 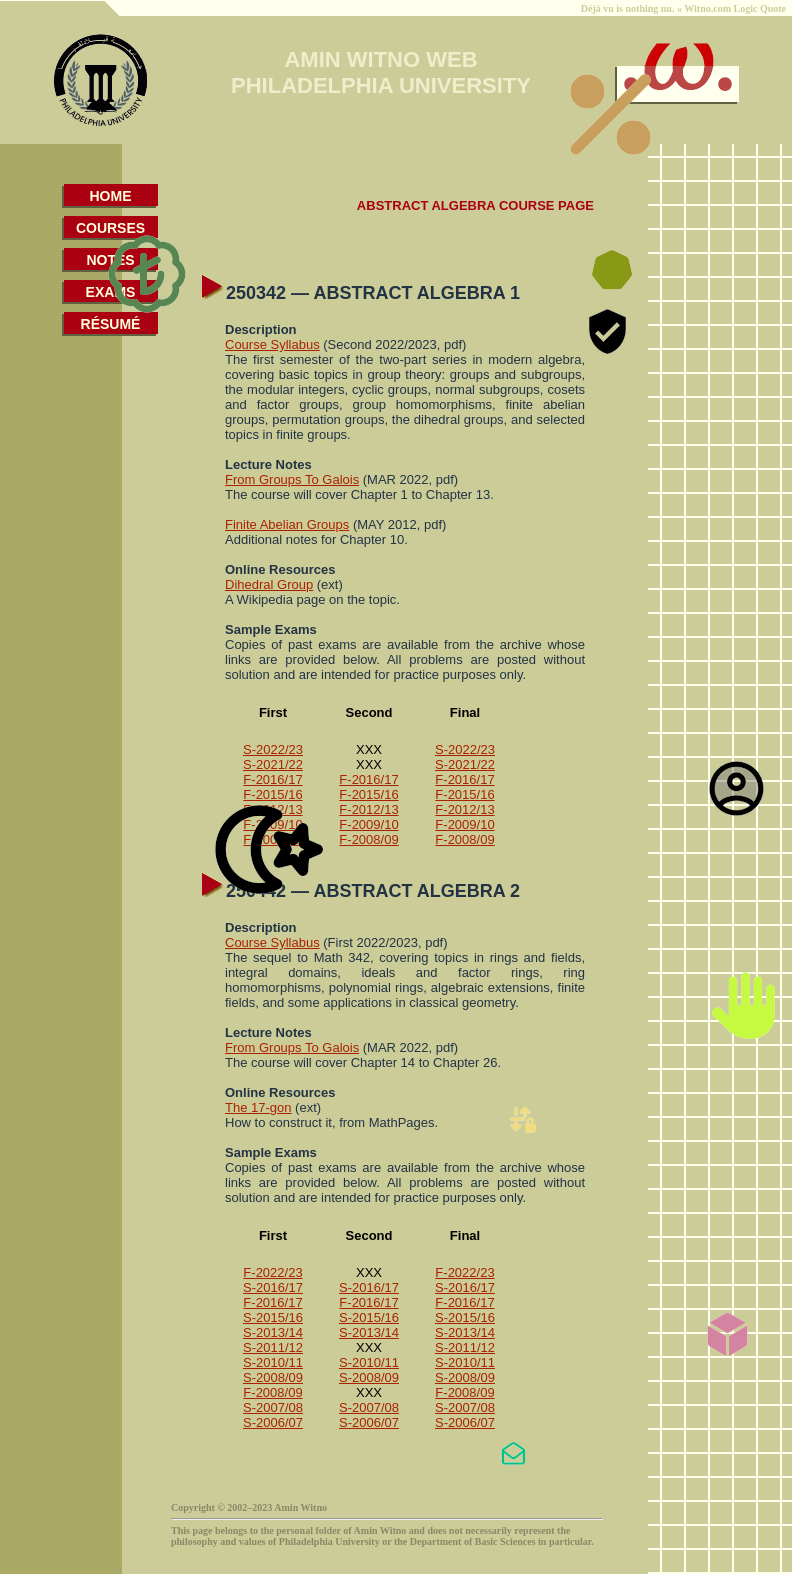 I want to click on data sync is locked or disabled, so click(x=522, y=1119).